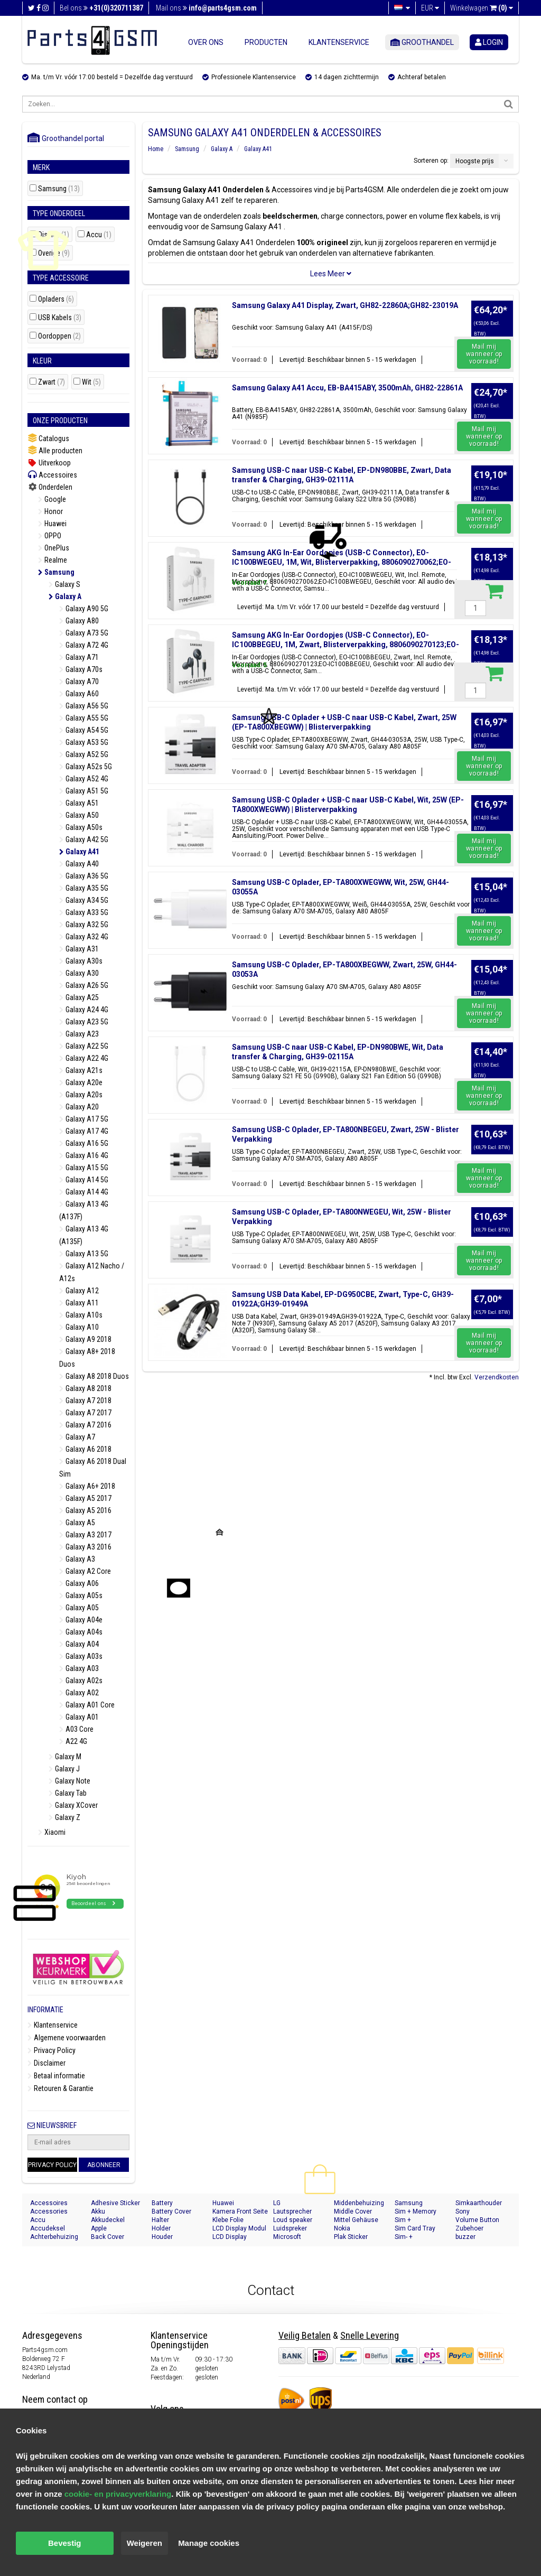  I want to click on switch to row view layout, so click(34, 1903).